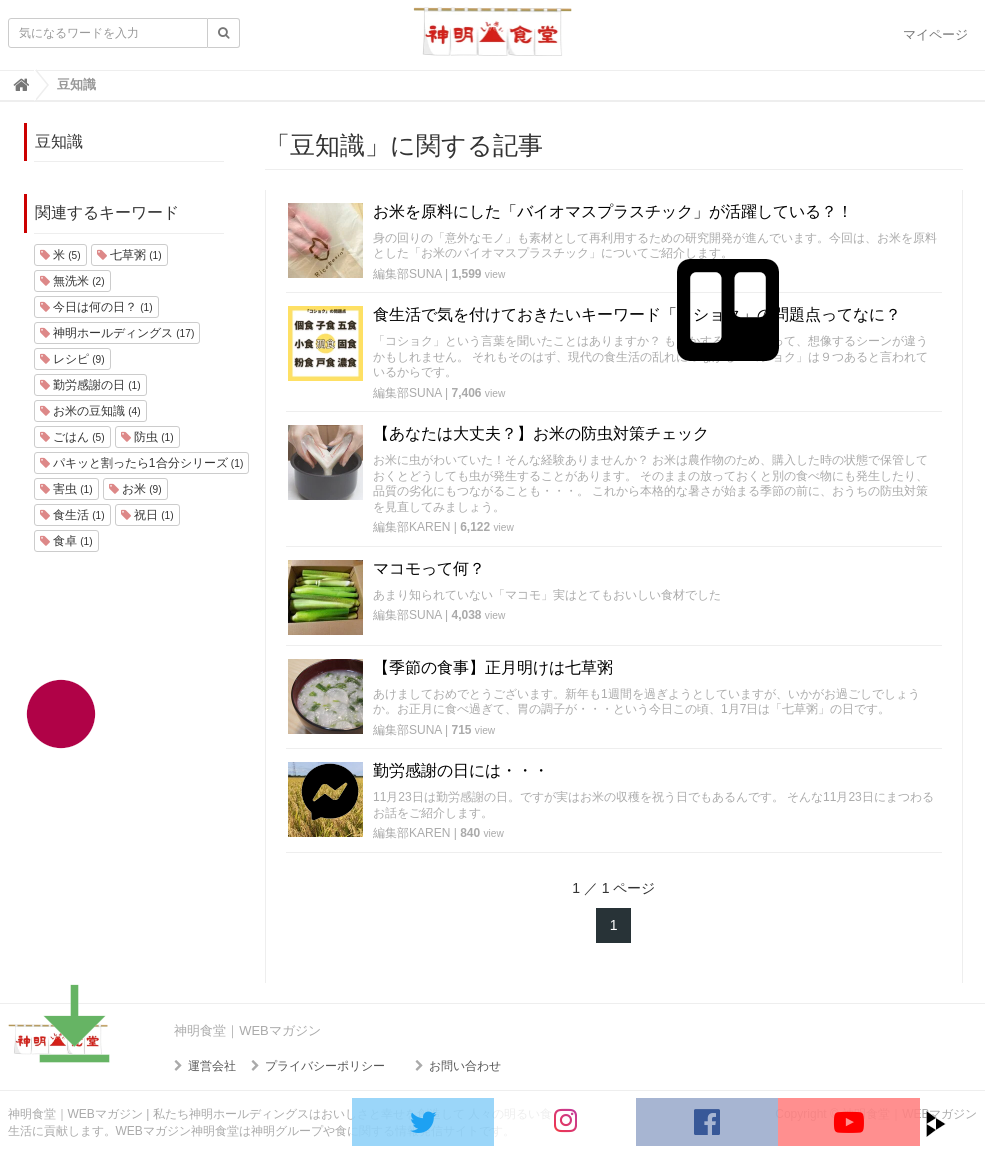 Image resolution: width=985 pixels, height=1160 pixels. What do you see at coordinates (936, 1124) in the screenshot?
I see `open the PeerTube app` at bounding box center [936, 1124].